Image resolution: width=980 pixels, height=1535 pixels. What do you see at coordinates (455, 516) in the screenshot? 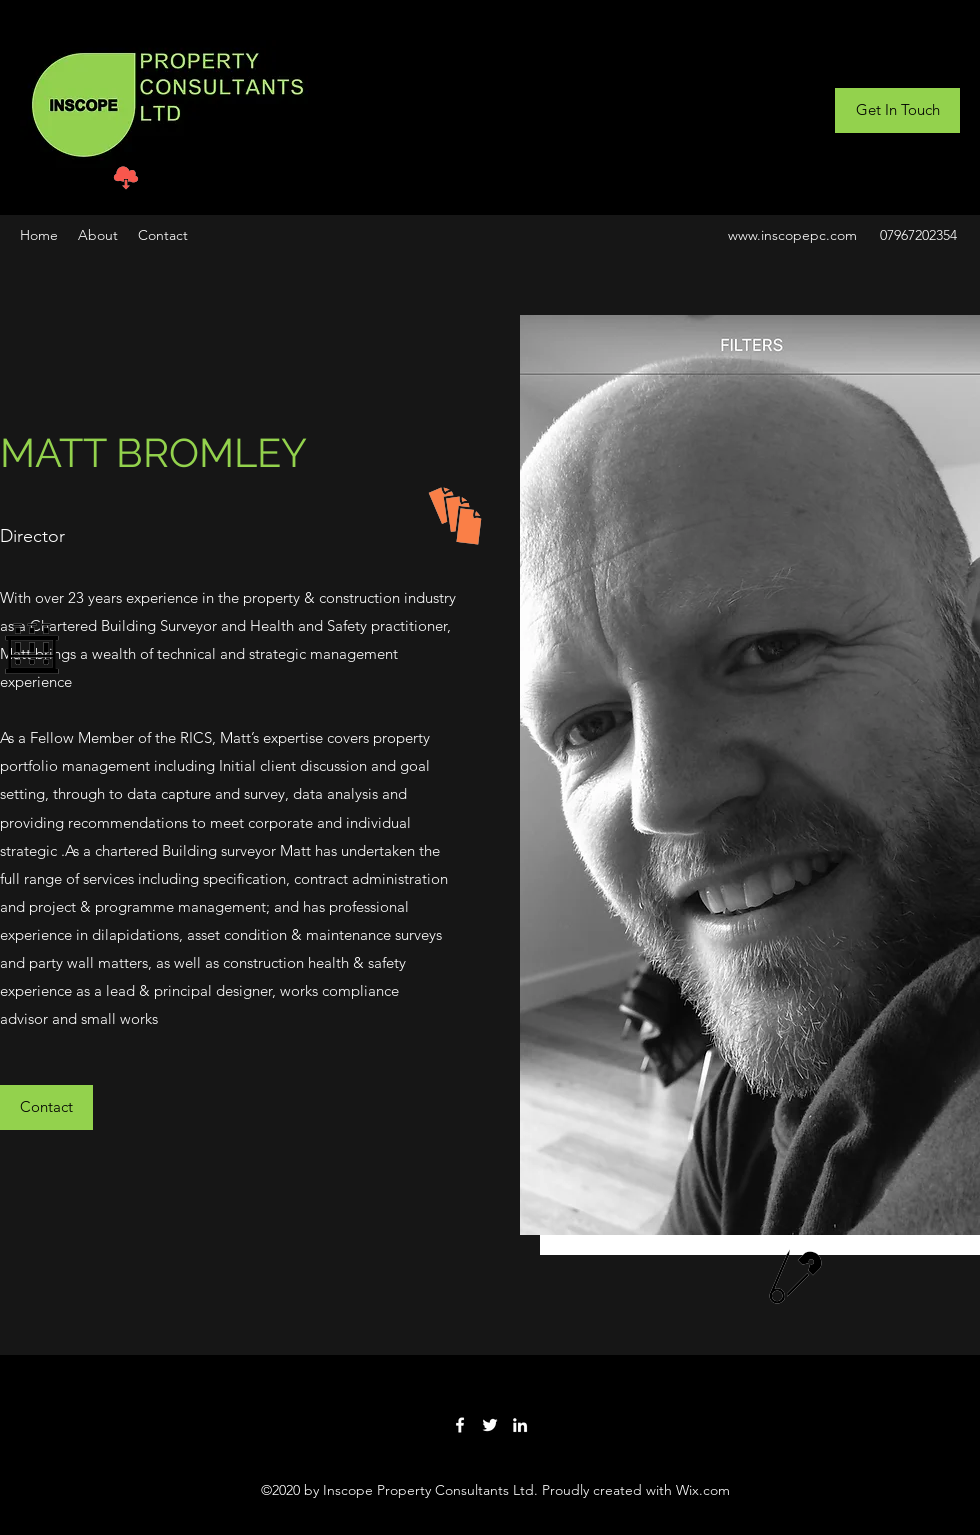
I see `access your files and documents` at bounding box center [455, 516].